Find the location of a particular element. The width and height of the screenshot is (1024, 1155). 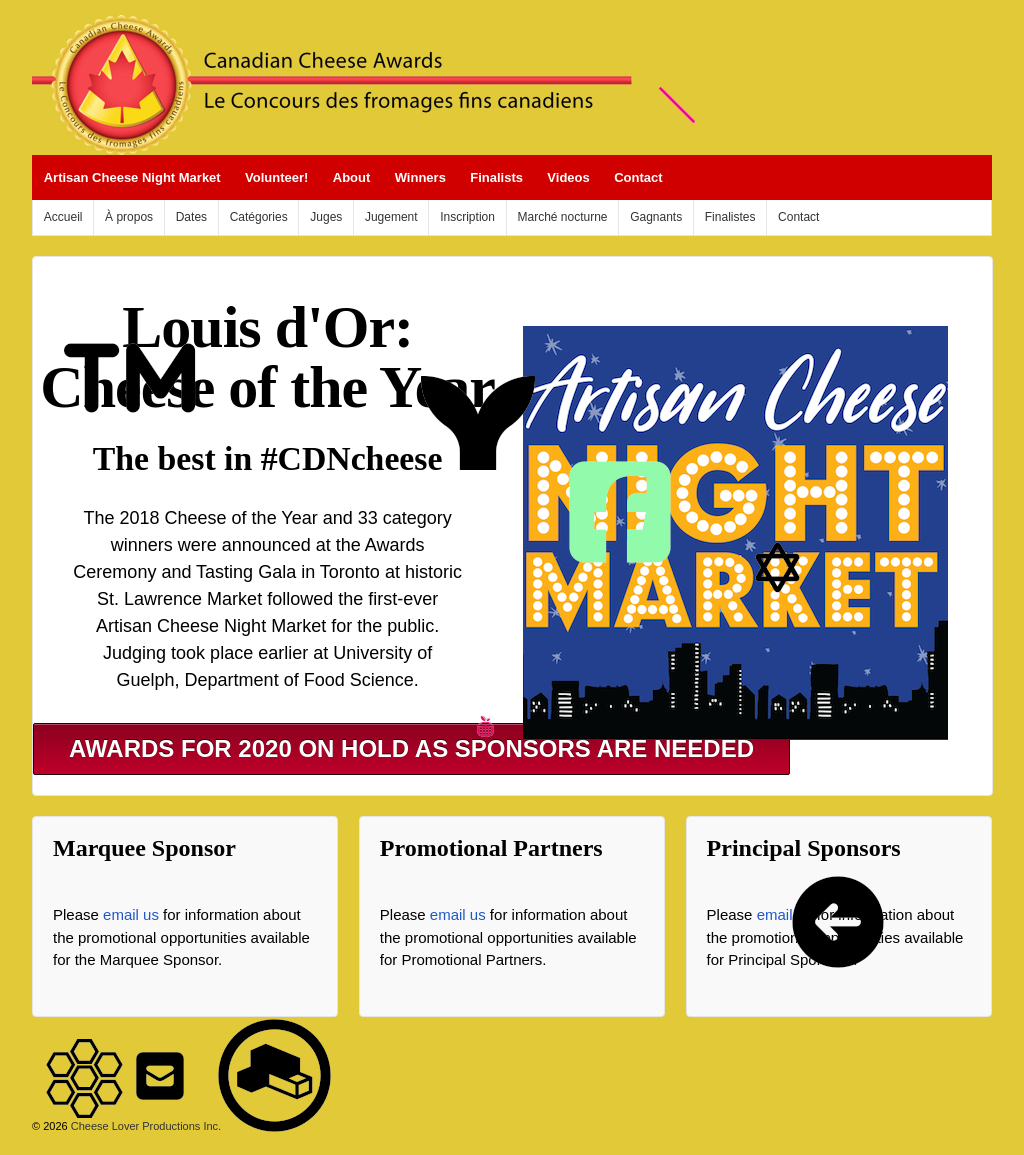

indicates Jewish religious content or services is located at coordinates (777, 567).